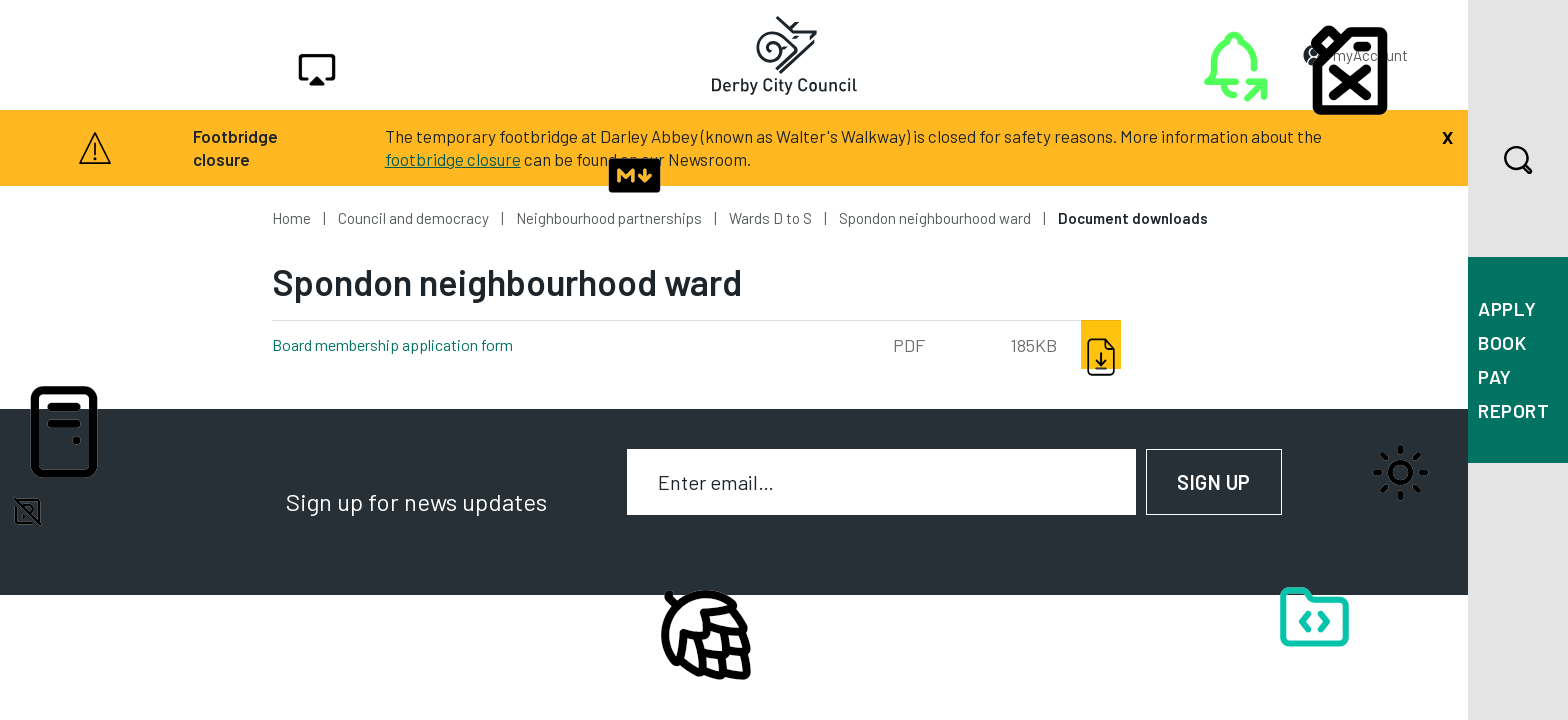 The image size is (1568, 720). I want to click on share notification settings, so click(1234, 65).